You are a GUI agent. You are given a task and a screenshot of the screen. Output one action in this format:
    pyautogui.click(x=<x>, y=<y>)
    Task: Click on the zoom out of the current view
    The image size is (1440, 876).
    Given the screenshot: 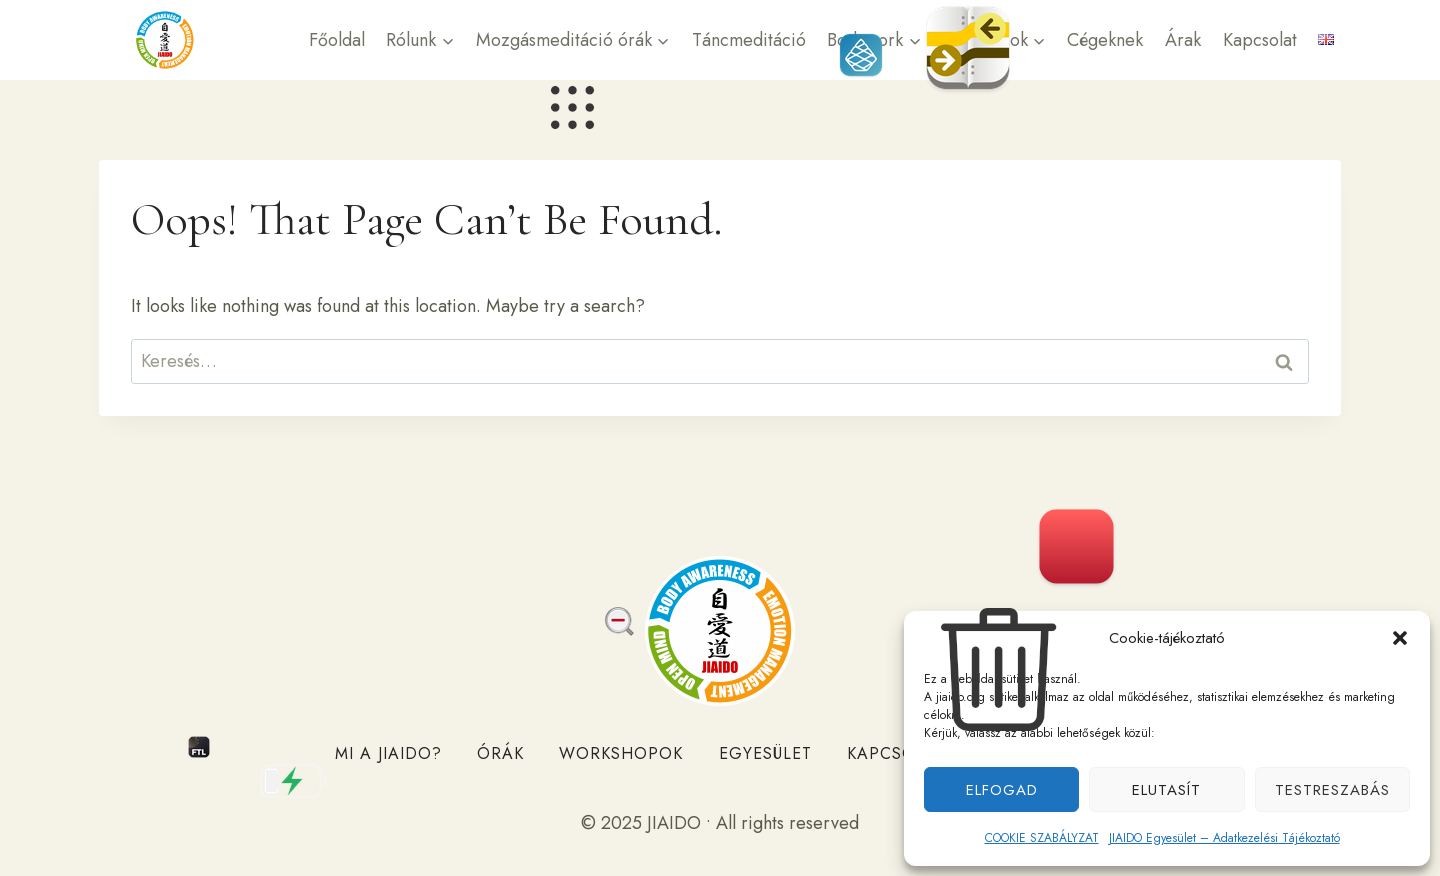 What is the action you would take?
    pyautogui.click(x=619, y=621)
    